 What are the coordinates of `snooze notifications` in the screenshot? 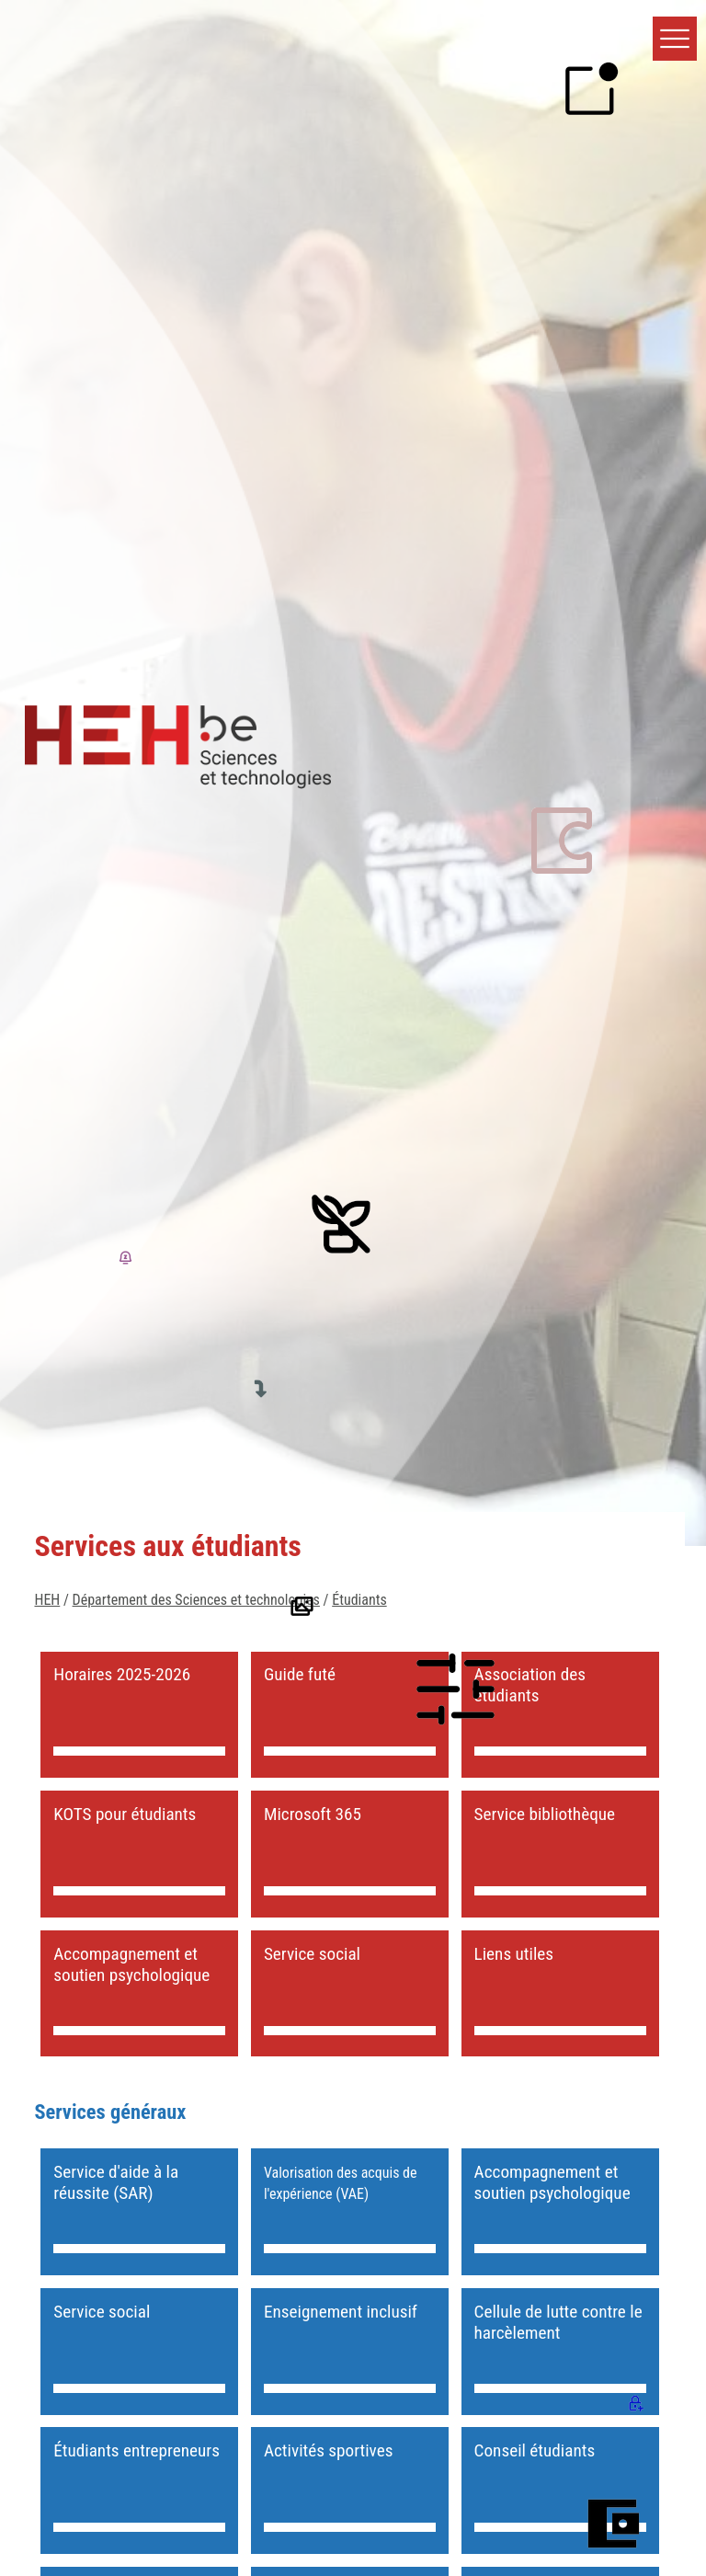 It's located at (125, 1257).